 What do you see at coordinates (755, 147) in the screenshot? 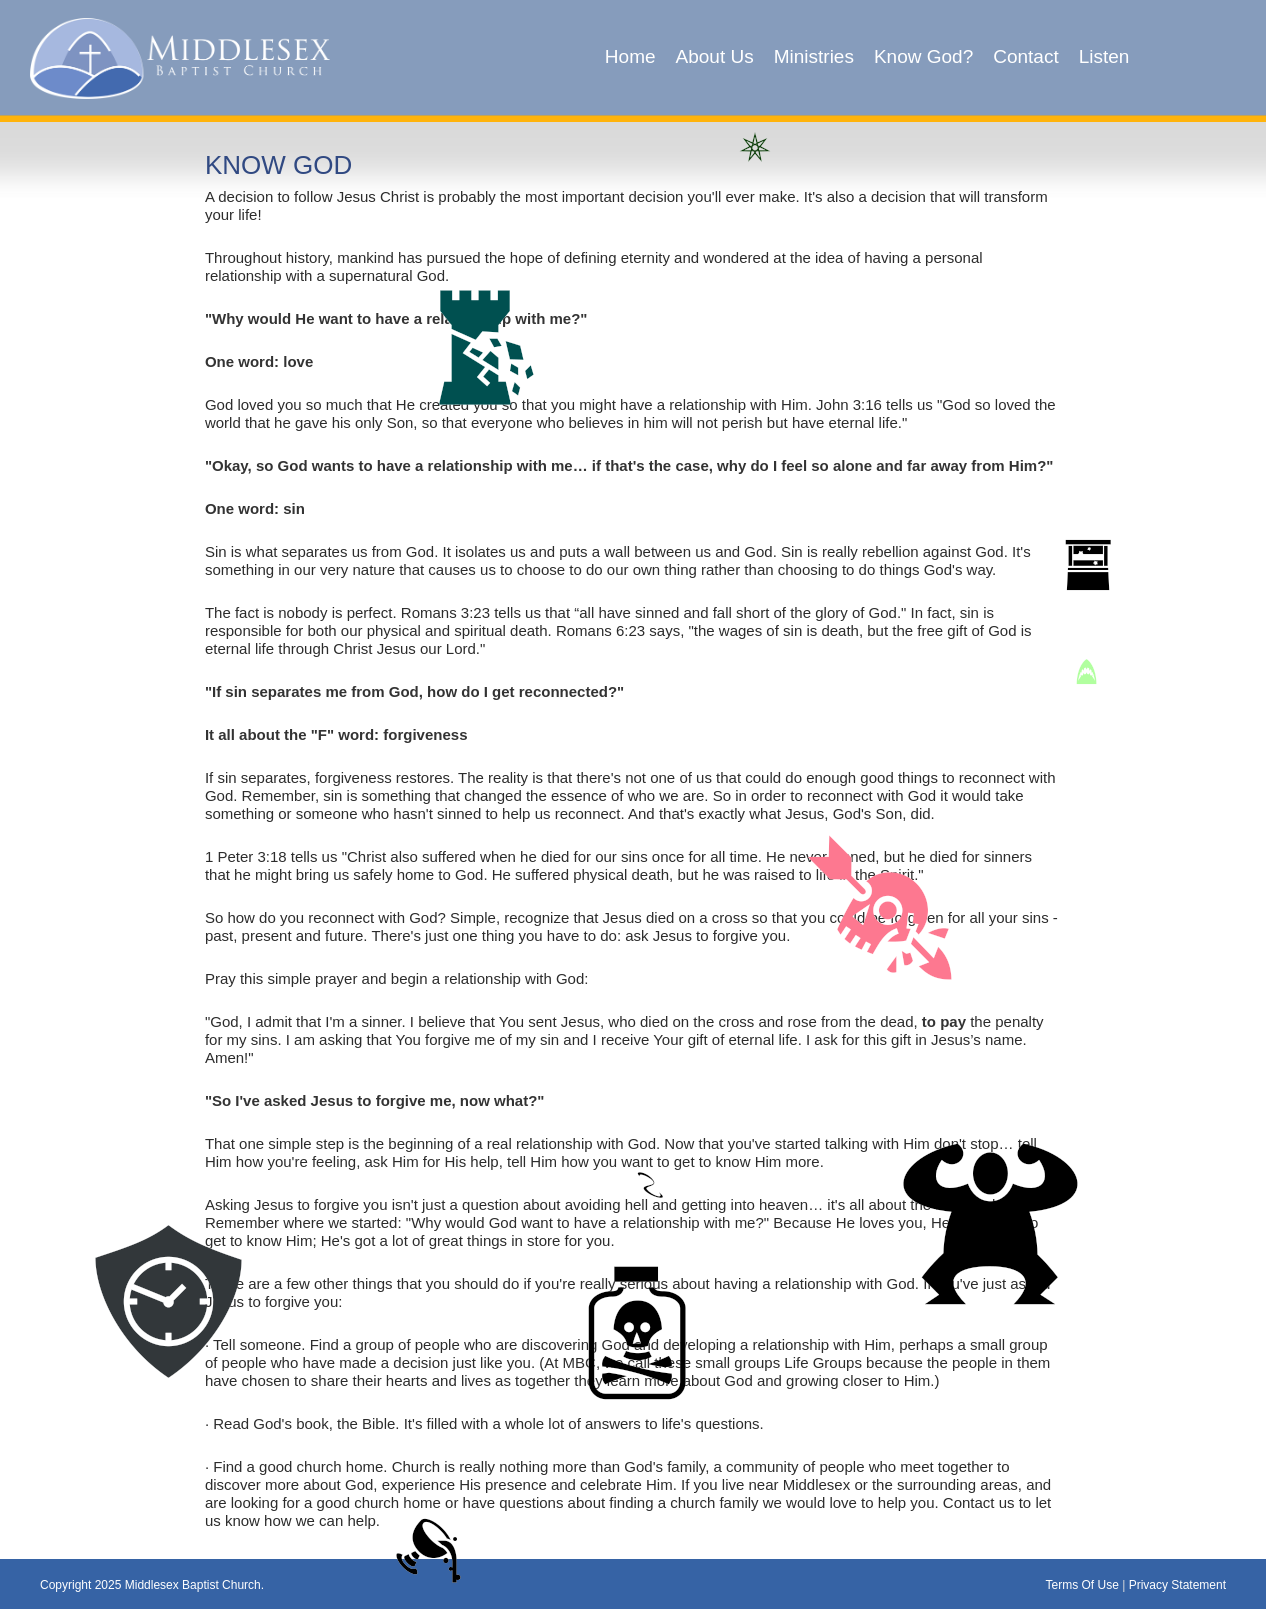
I see `a seven-pointed star symbol for mystical or magical elements` at bounding box center [755, 147].